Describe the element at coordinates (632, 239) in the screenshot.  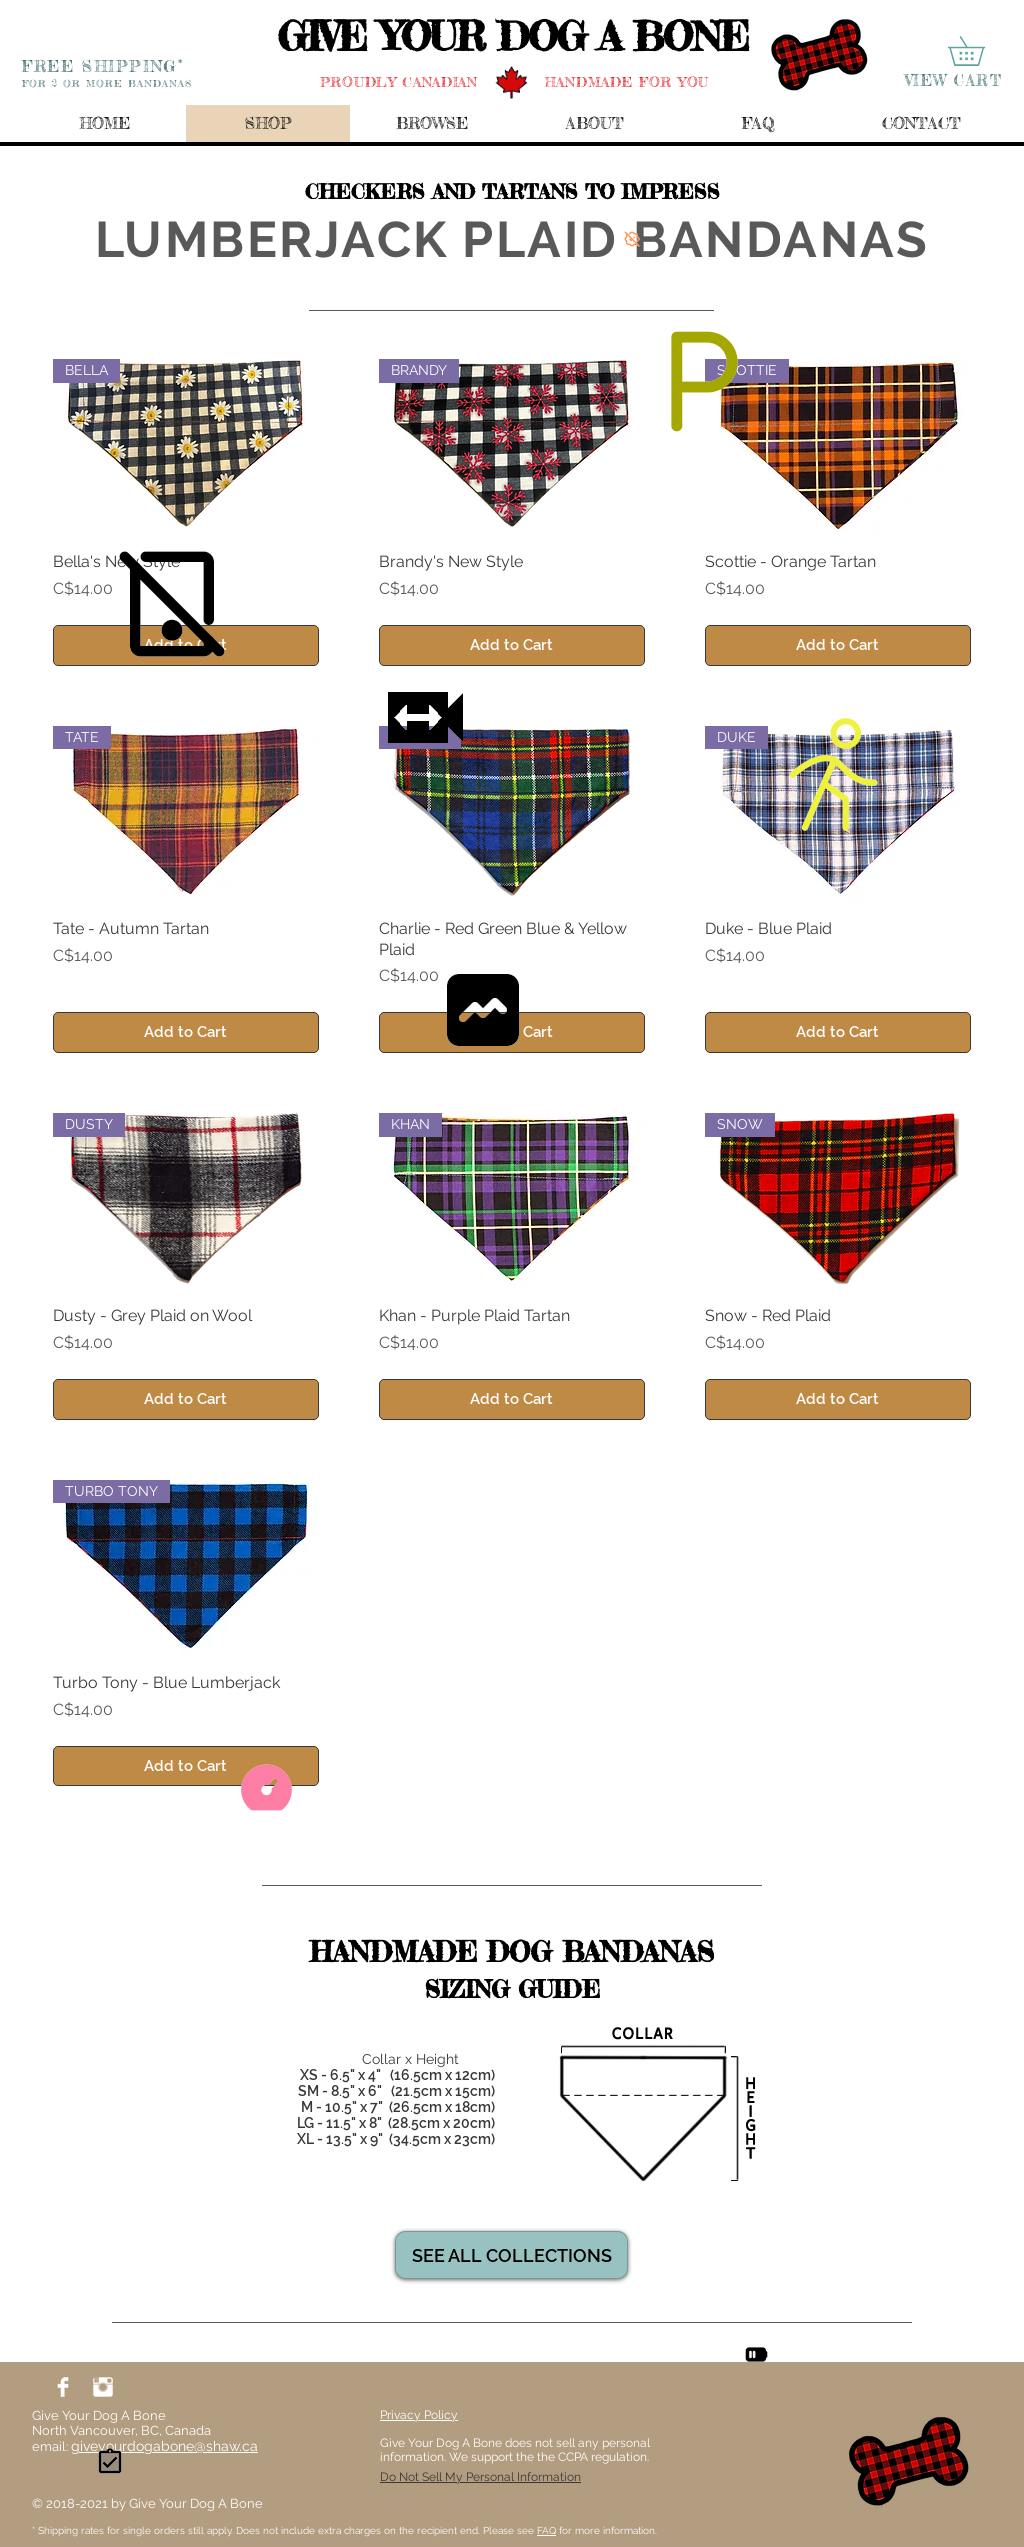
I see `discount or promotion unavailable` at that location.